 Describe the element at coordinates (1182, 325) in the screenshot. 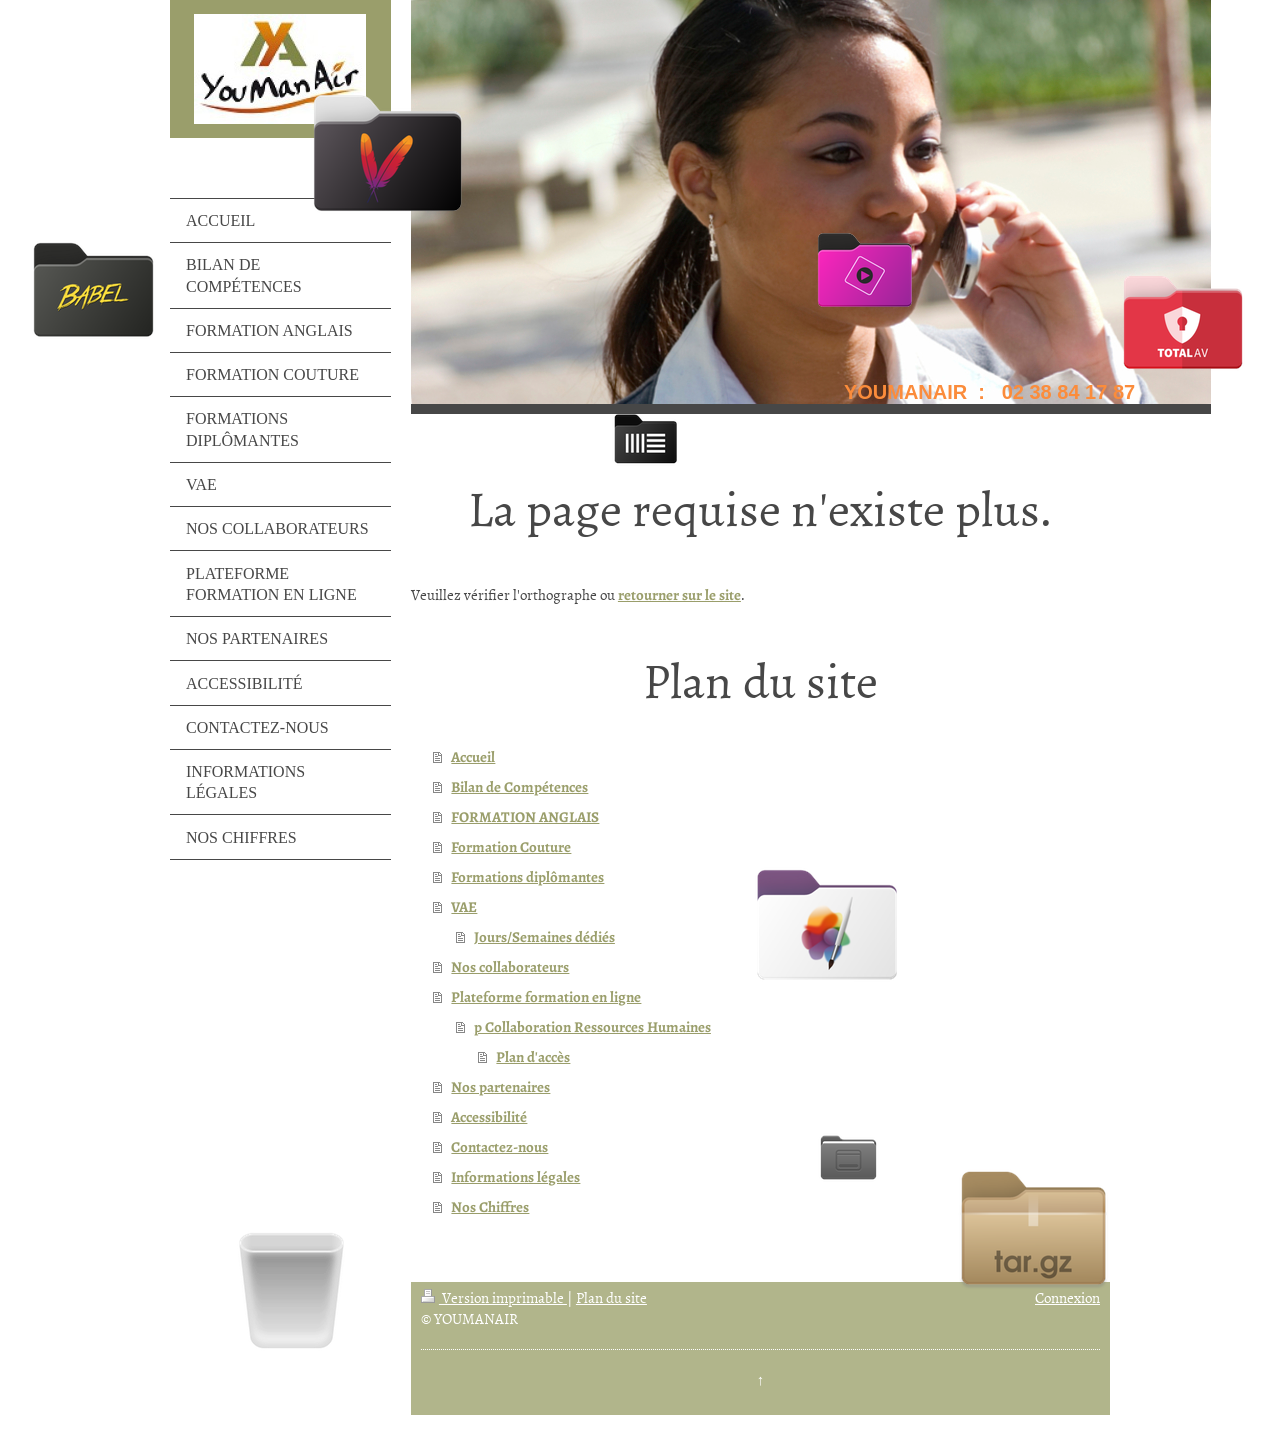

I see `open TotalAV antivirus program folder` at that location.